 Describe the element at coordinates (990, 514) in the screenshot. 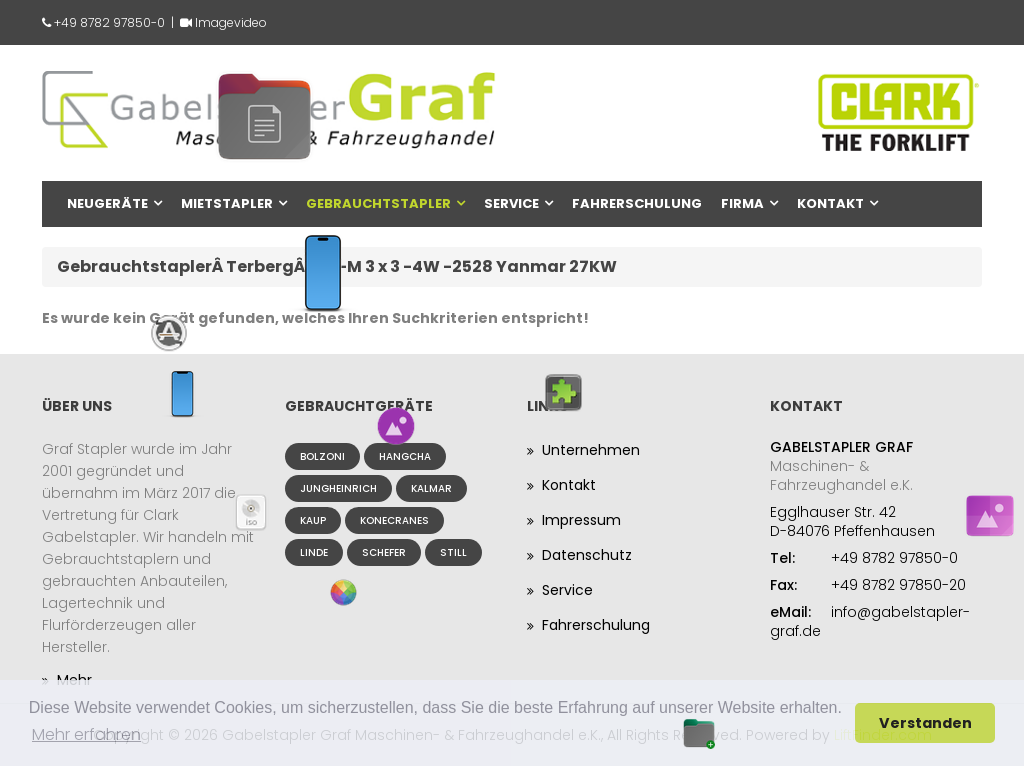

I see `open an image file` at that location.